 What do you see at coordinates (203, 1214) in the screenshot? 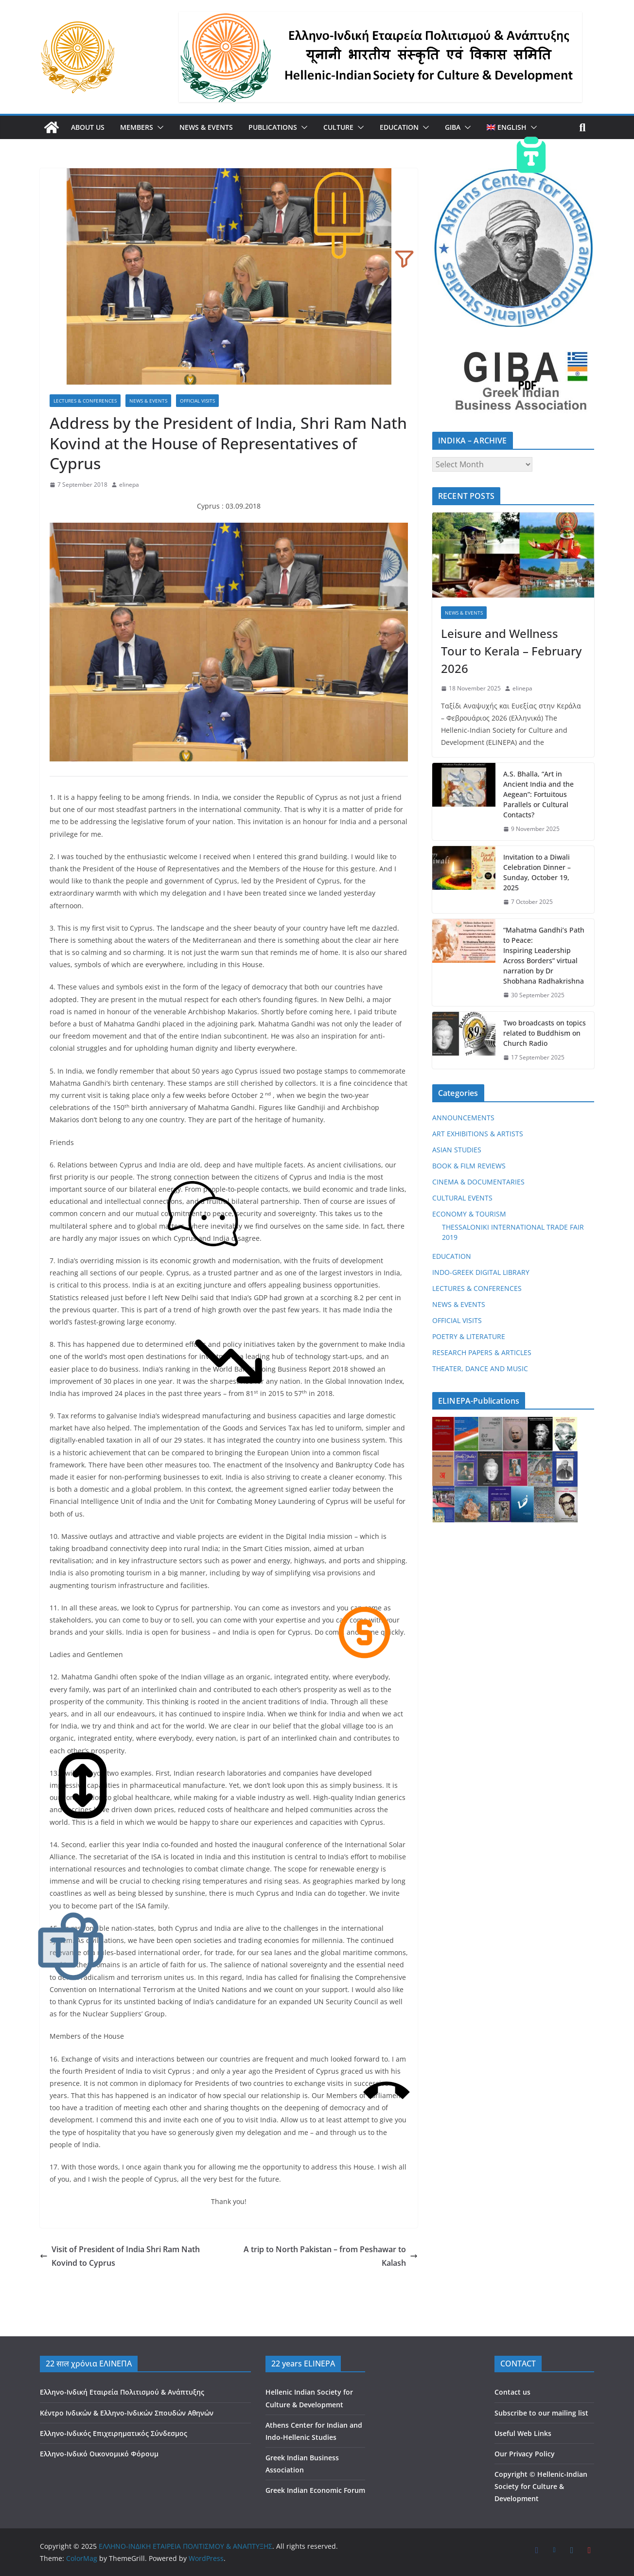
I see `open WeChat messaging app` at bounding box center [203, 1214].